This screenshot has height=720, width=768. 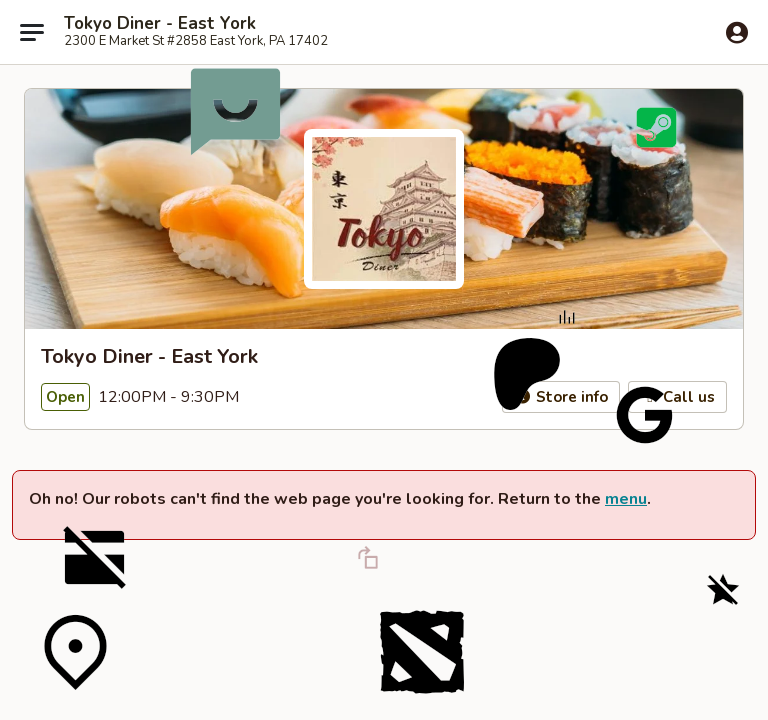 What do you see at coordinates (422, 652) in the screenshot?
I see `launch Dota 2 game` at bounding box center [422, 652].